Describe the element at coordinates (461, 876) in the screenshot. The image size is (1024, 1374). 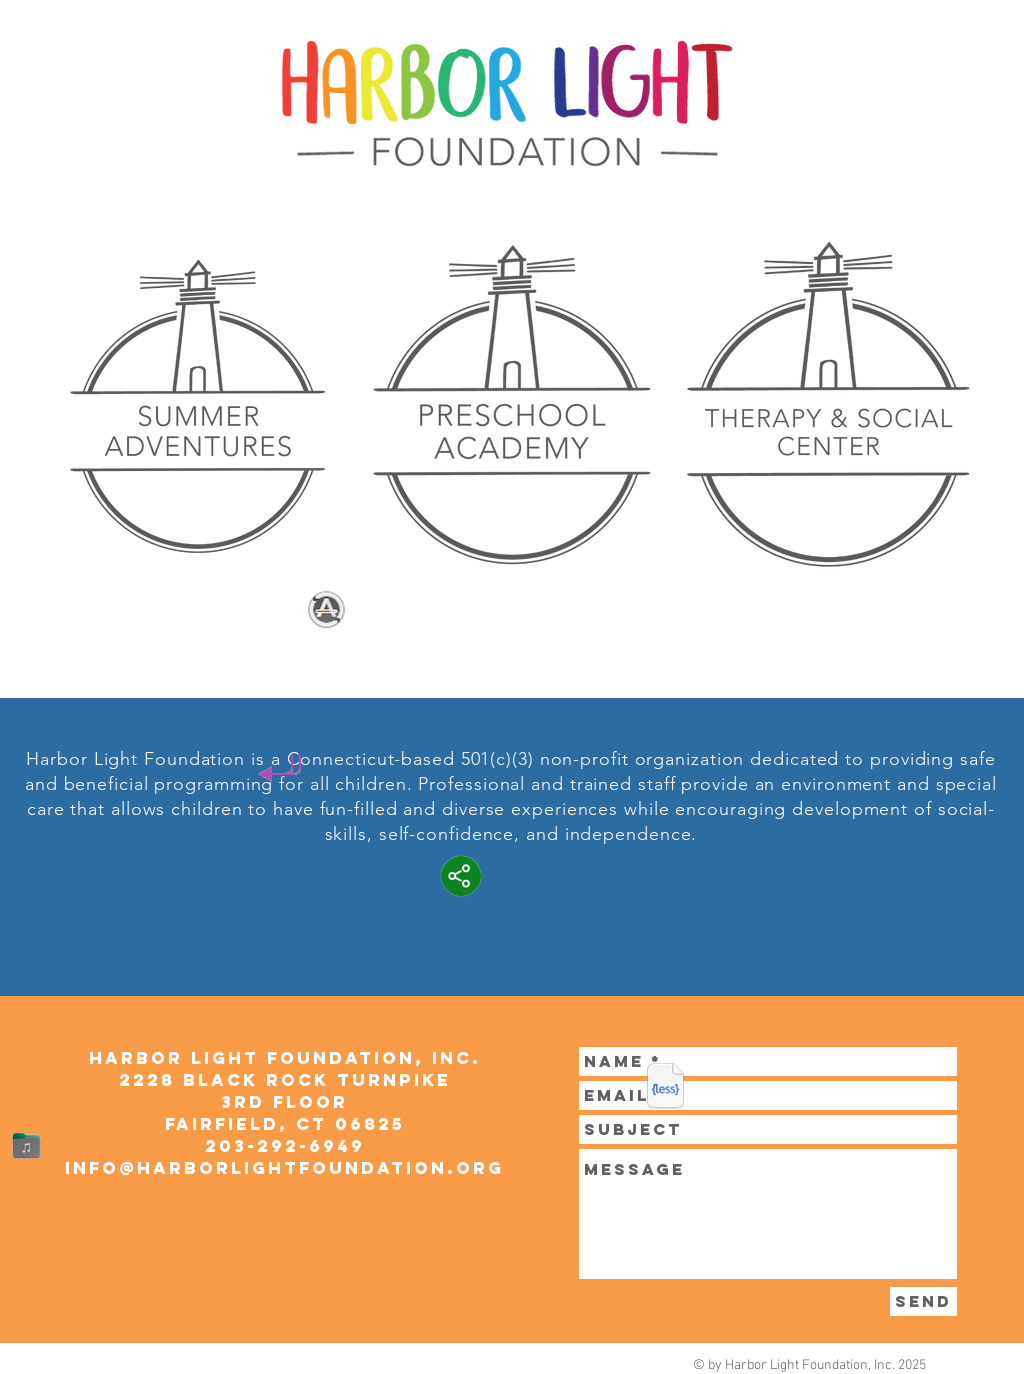
I see `access sharing and network preferences` at that location.